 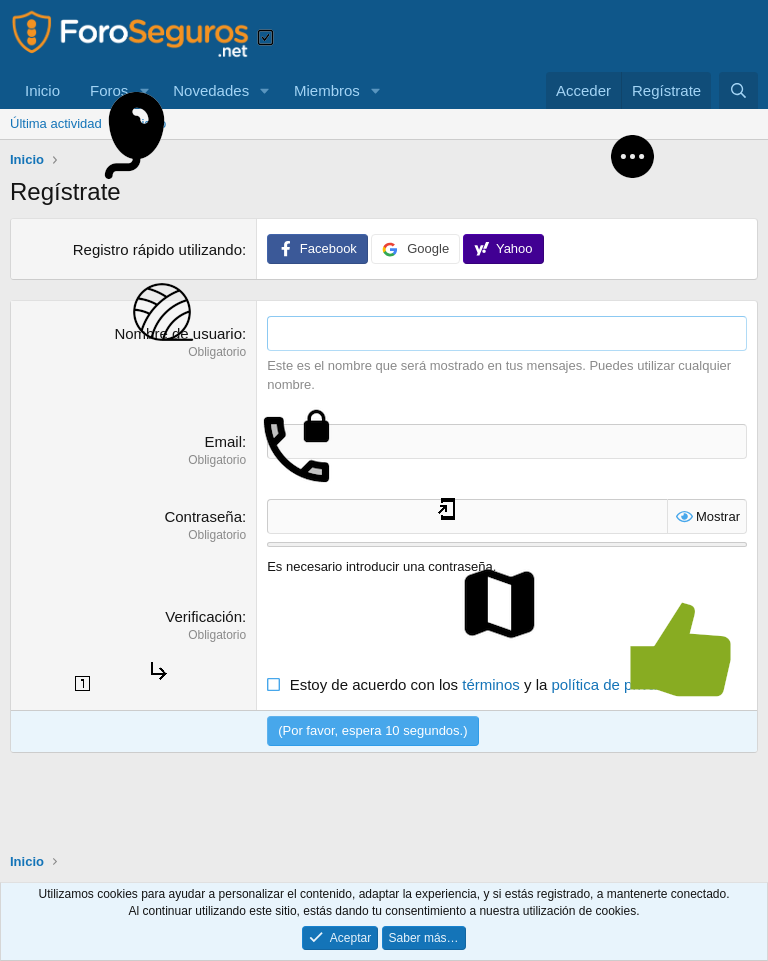 I want to click on add shortcut to home screen, so click(x=447, y=509).